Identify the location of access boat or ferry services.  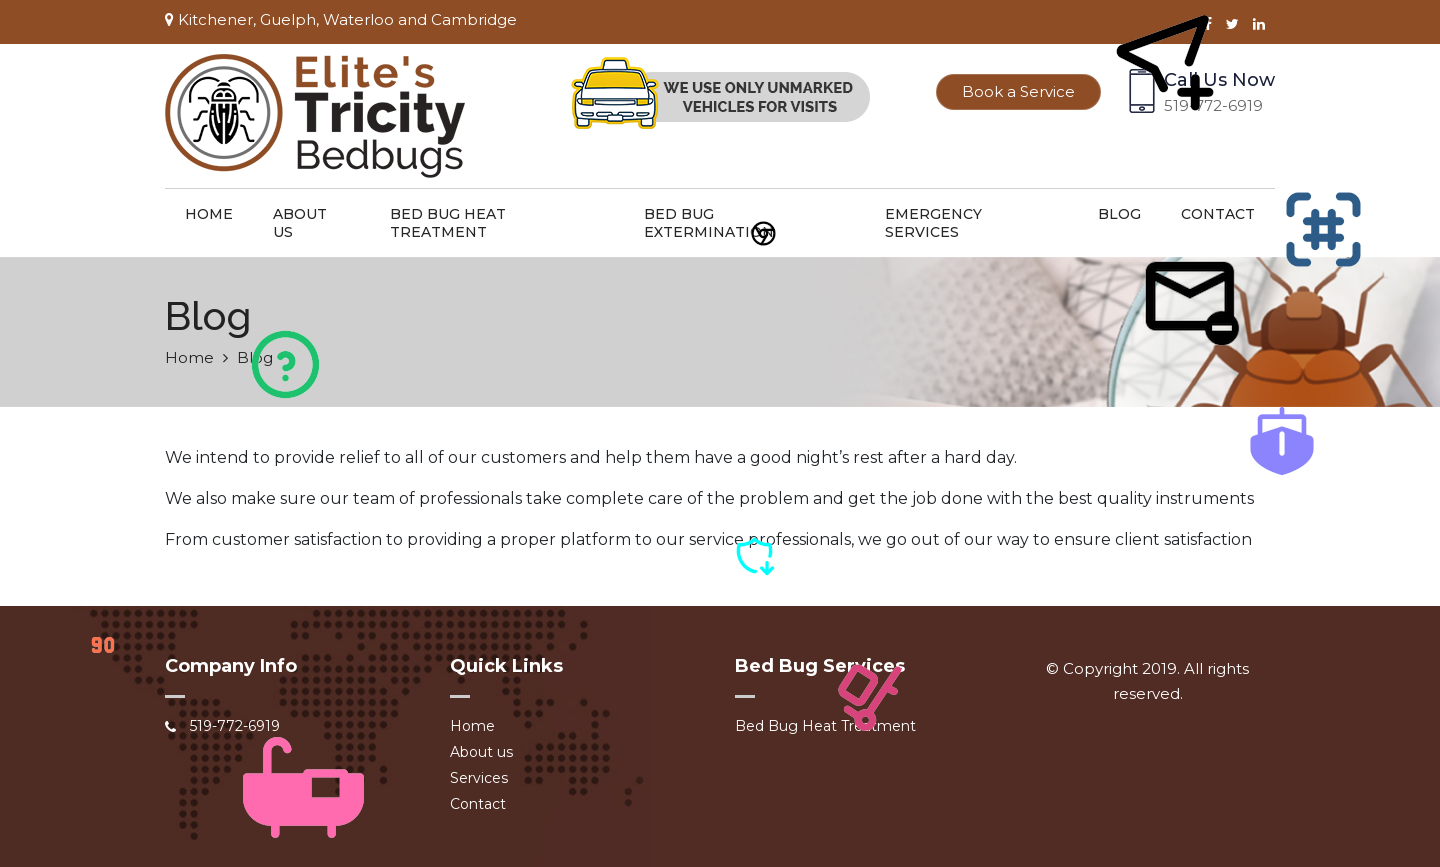
(1282, 441).